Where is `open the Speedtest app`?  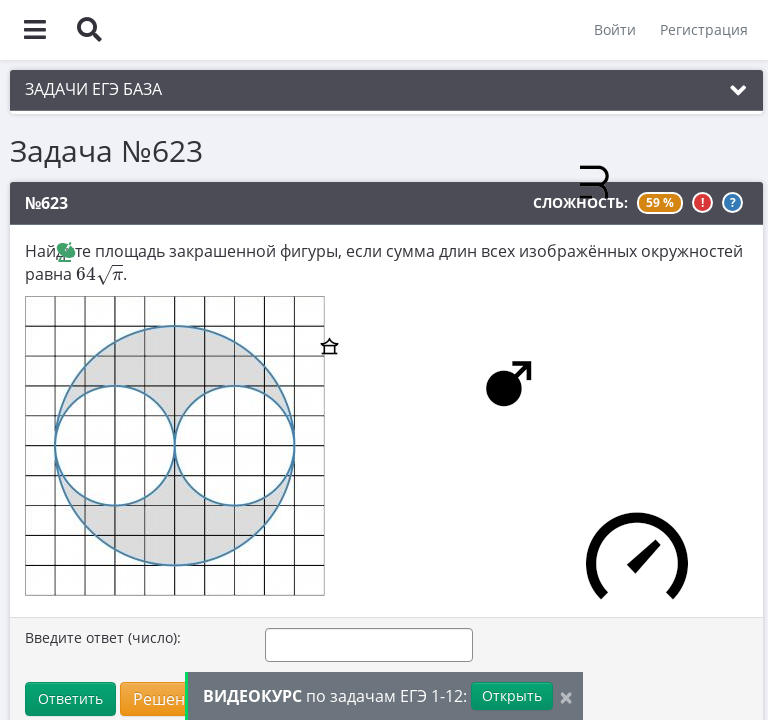 open the Speedtest app is located at coordinates (637, 556).